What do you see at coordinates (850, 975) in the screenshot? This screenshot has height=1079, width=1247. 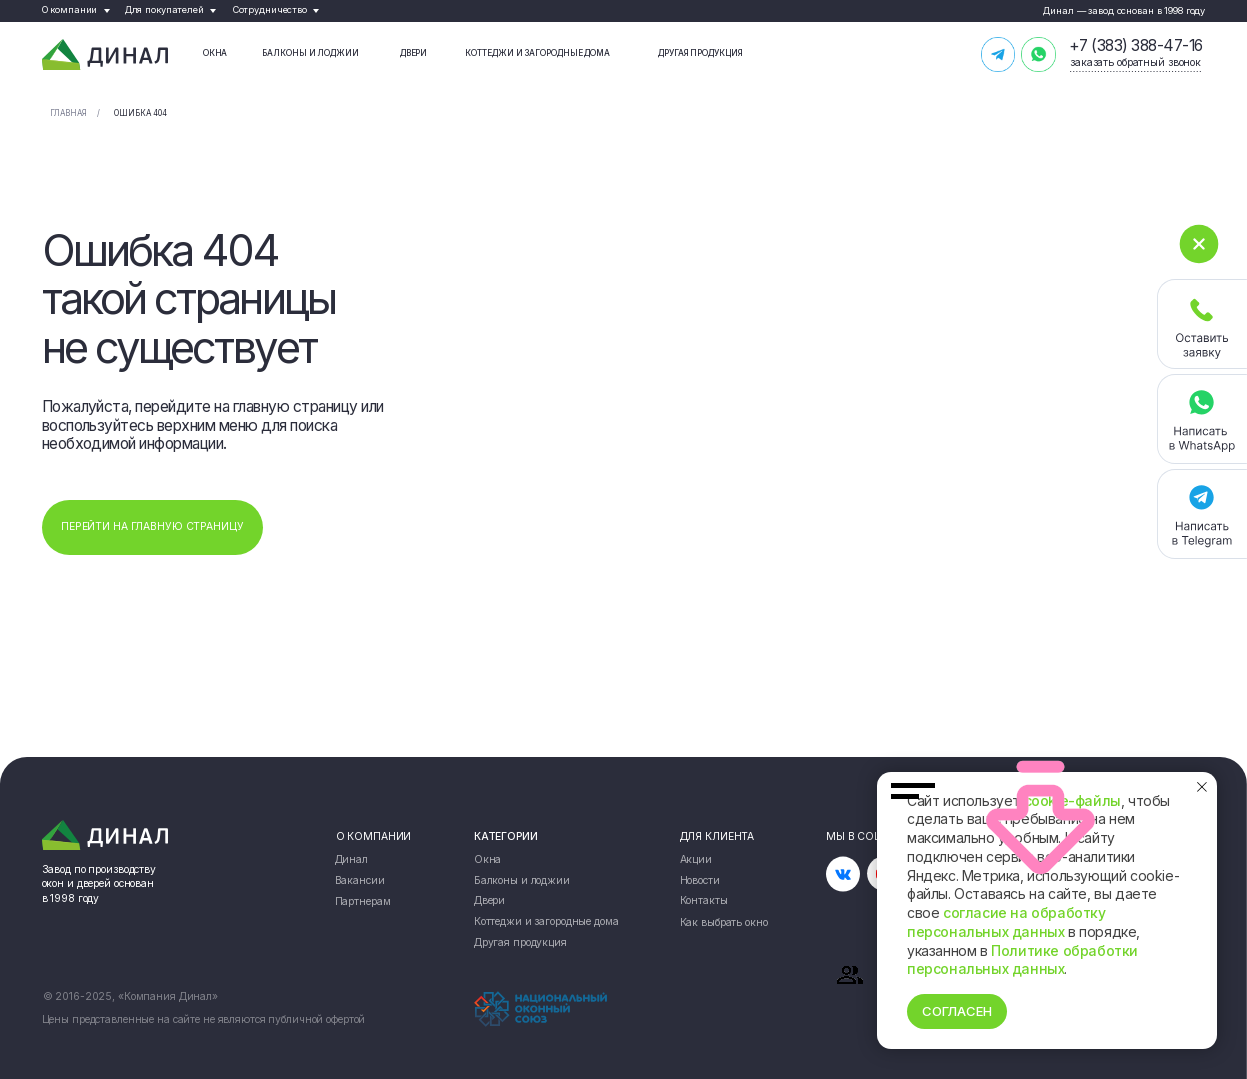 I see `view contacts or people list` at bounding box center [850, 975].